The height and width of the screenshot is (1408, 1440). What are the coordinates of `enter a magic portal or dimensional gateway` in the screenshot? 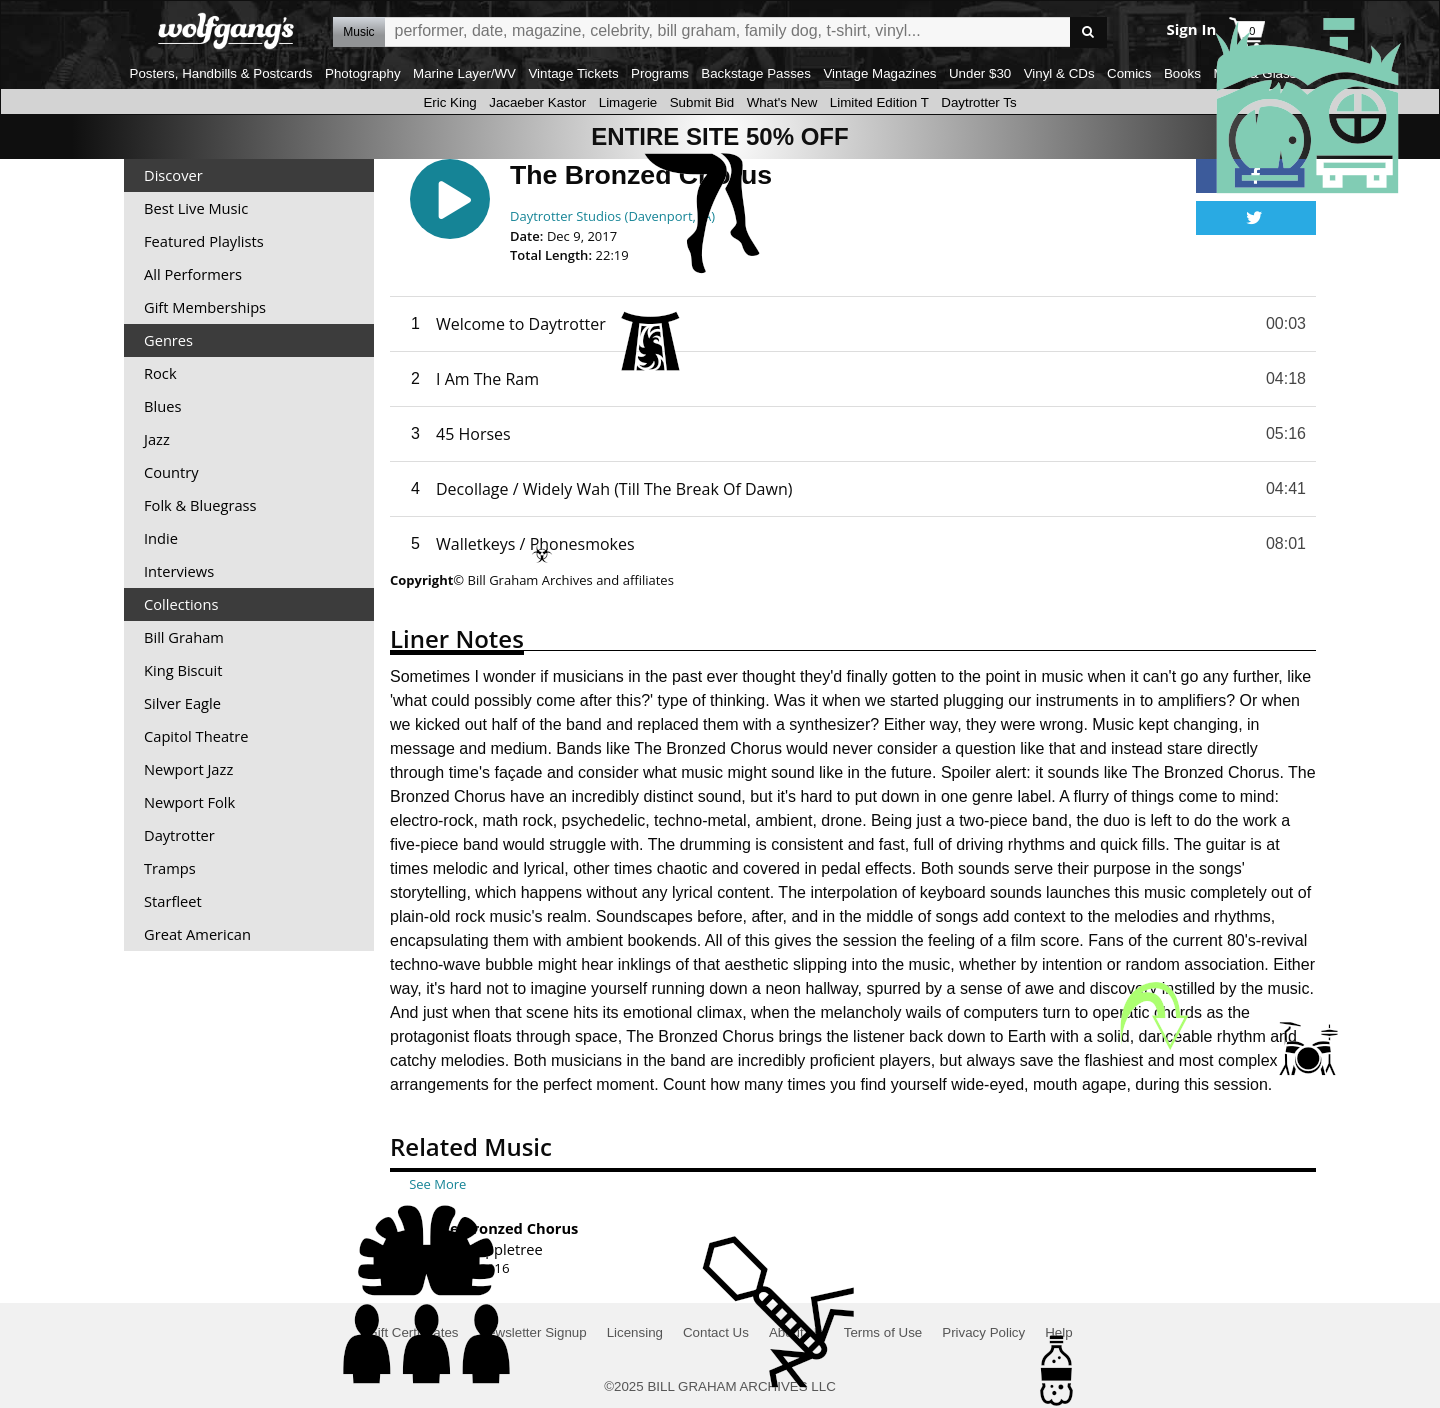 It's located at (650, 341).